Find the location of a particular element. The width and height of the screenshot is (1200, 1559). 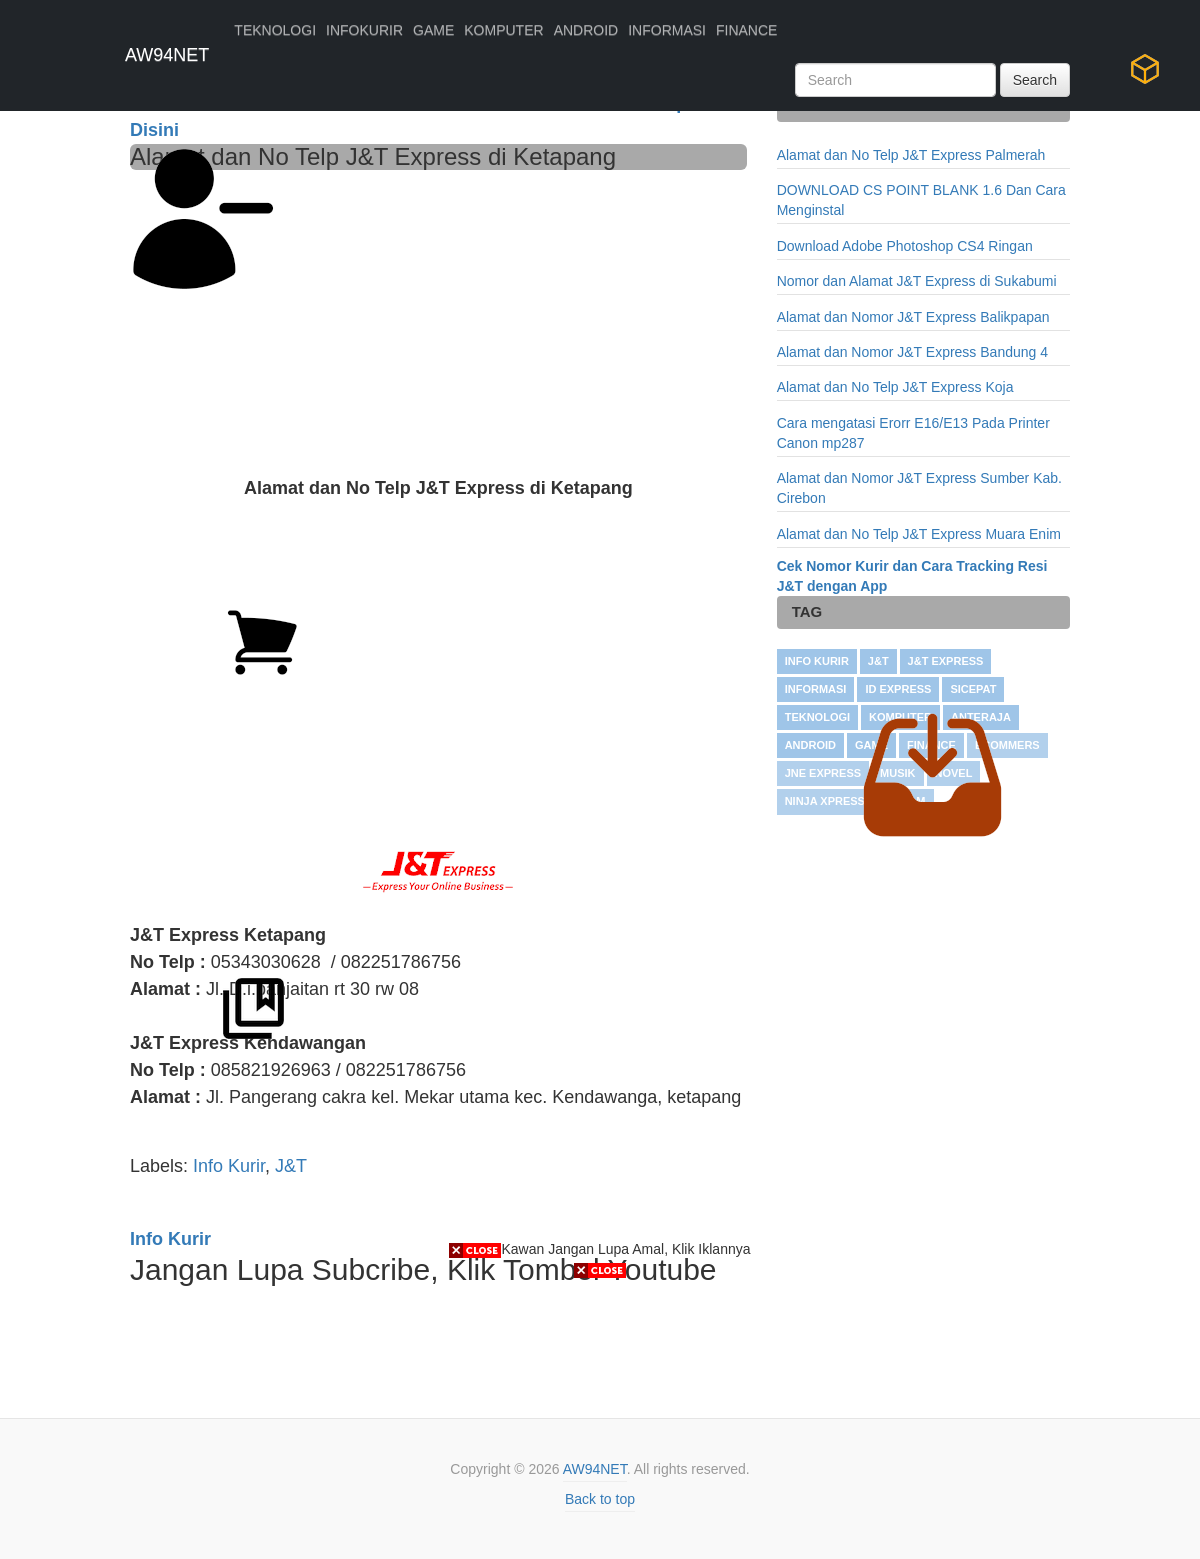

view your shopping cart is located at coordinates (262, 642).